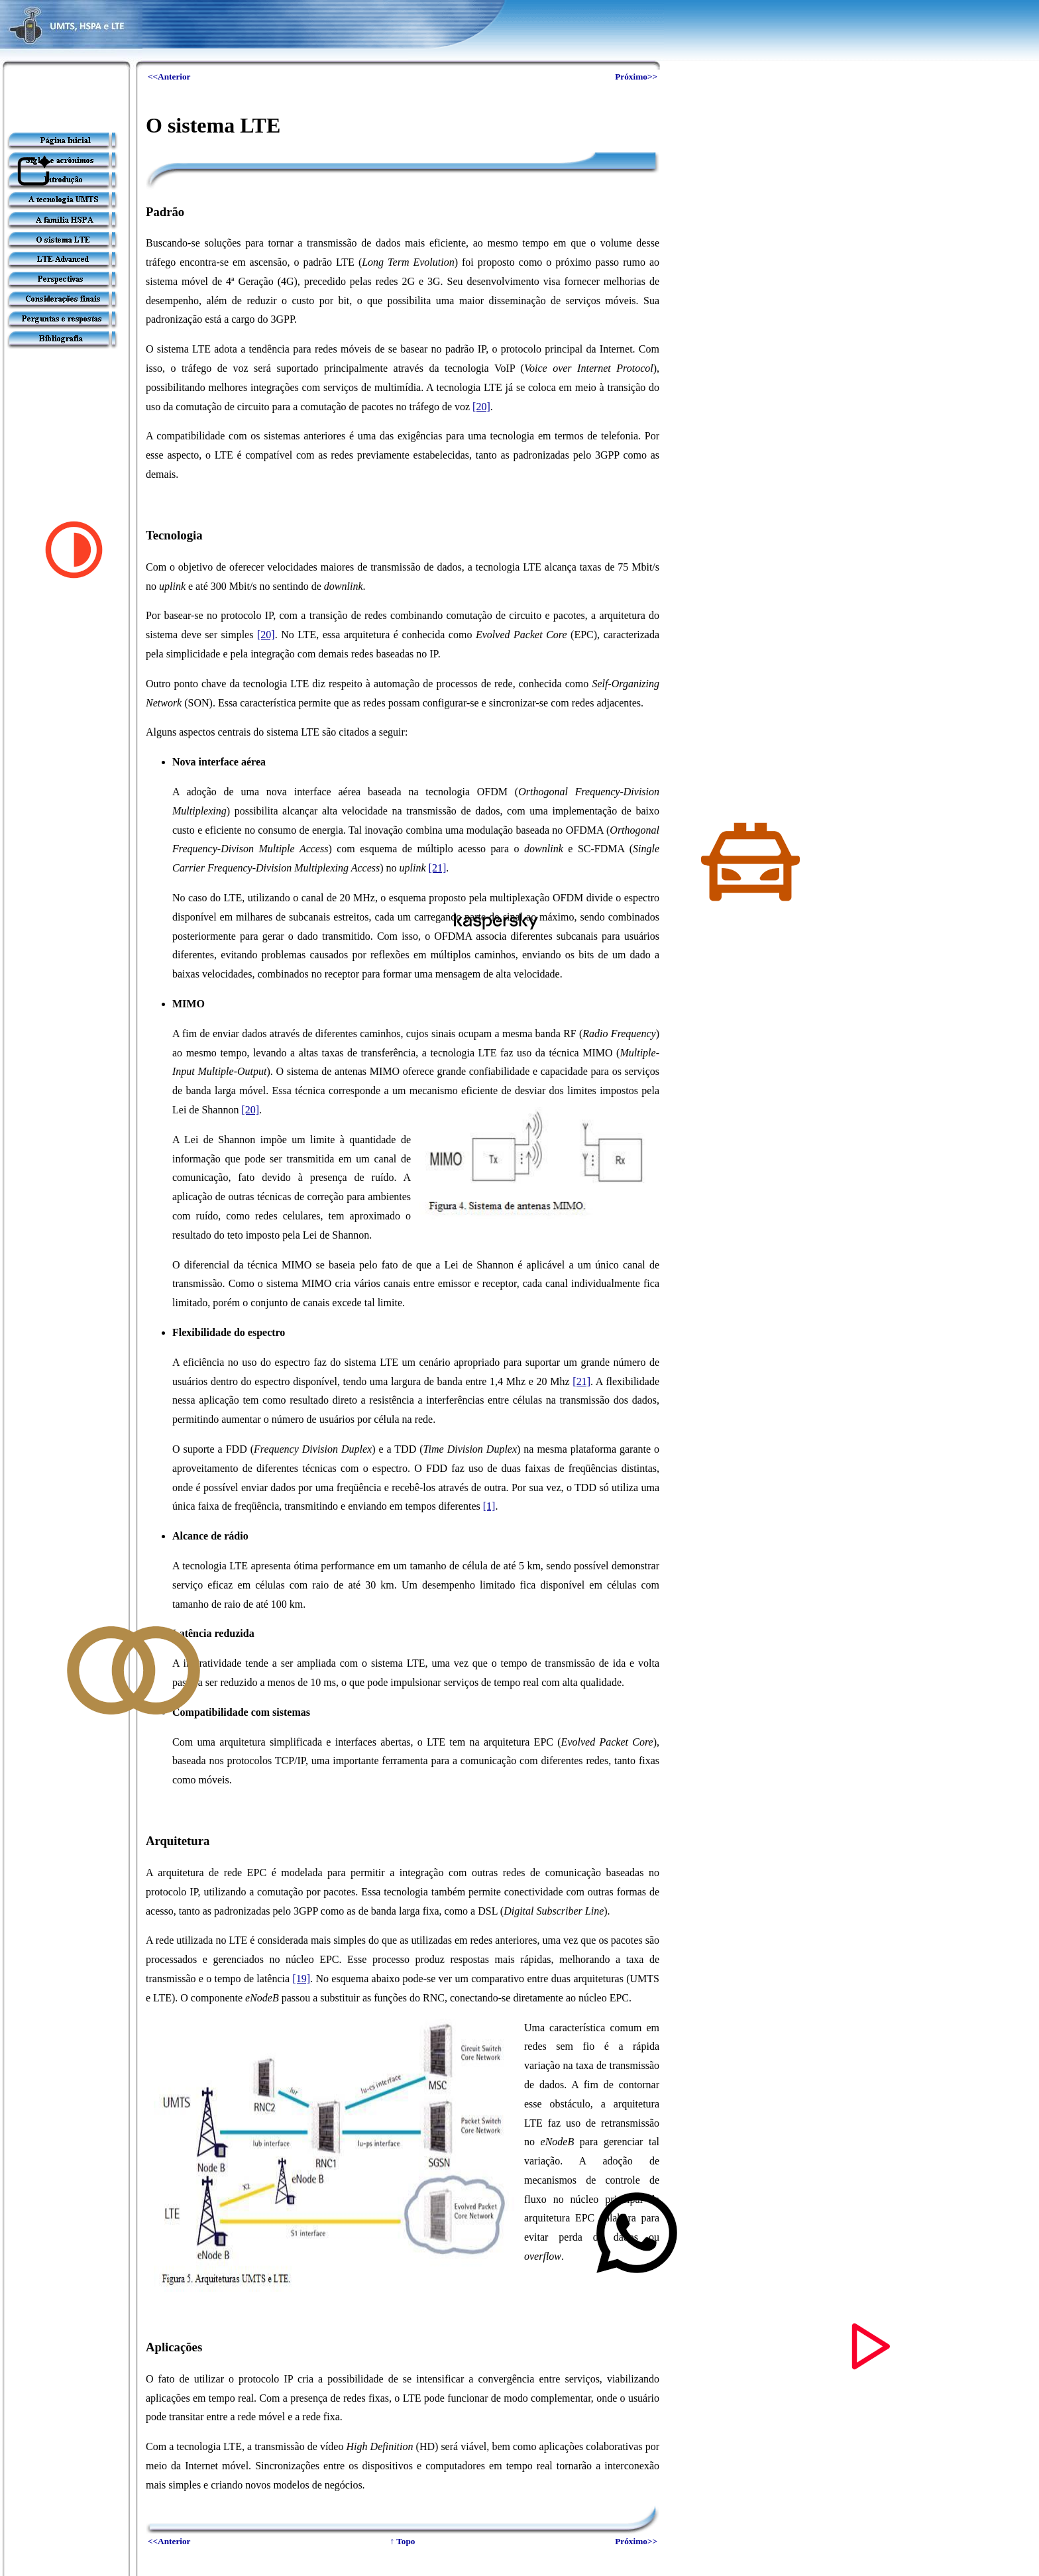 This screenshot has width=1039, height=2576. What do you see at coordinates (33, 171) in the screenshot?
I see `generate content using AI` at bounding box center [33, 171].